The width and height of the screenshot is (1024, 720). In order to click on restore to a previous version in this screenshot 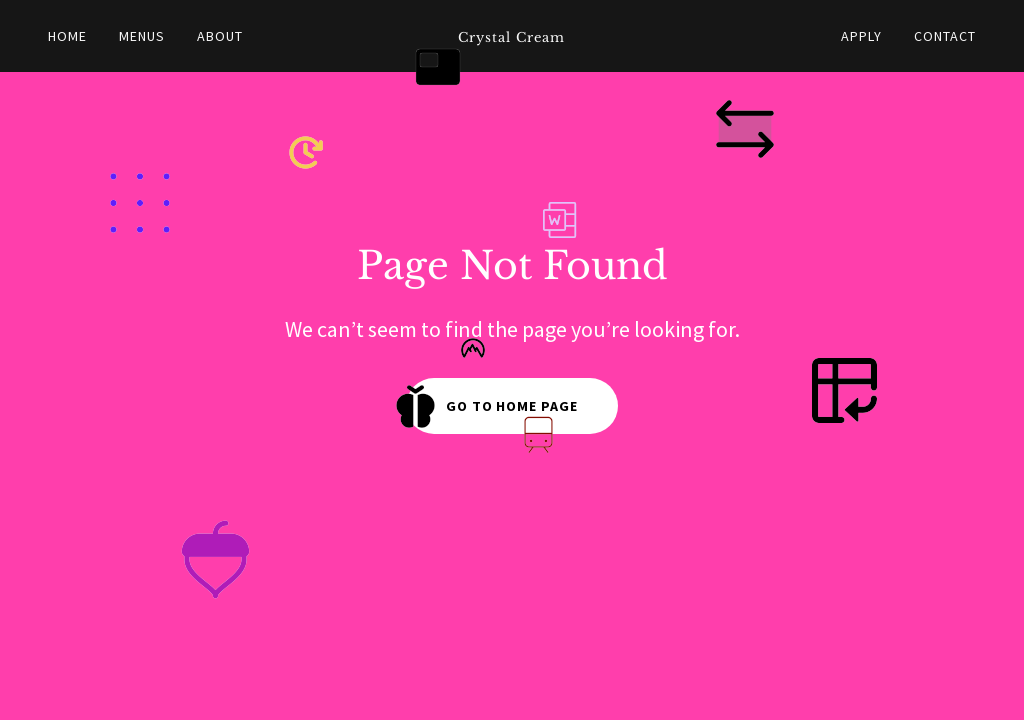, I will do `click(305, 152)`.